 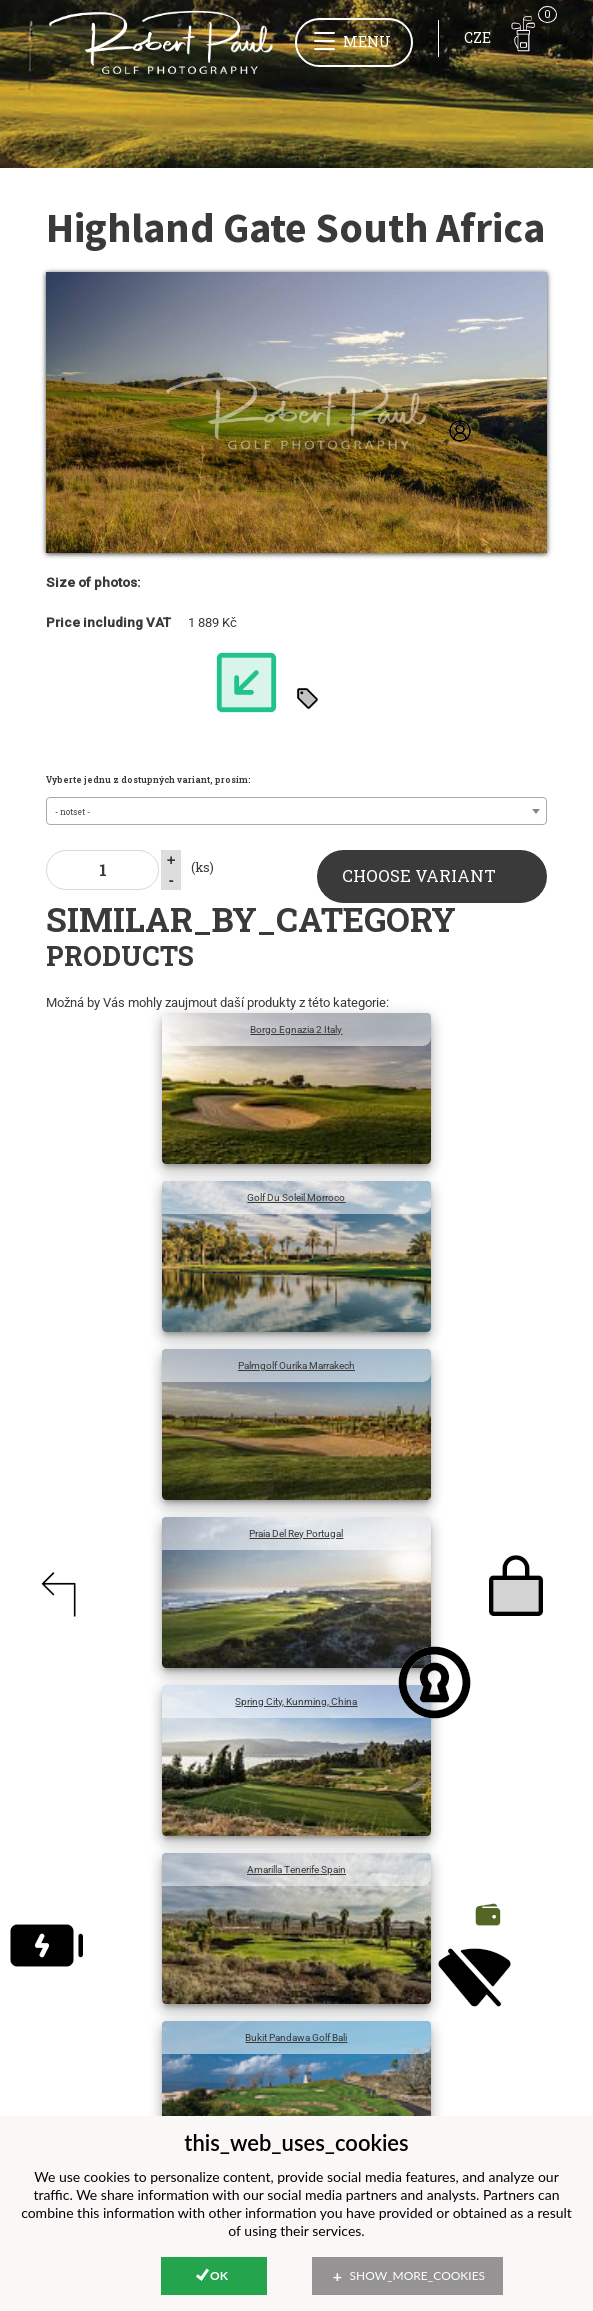 What do you see at coordinates (307, 698) in the screenshot?
I see `view or apply tags to an item` at bounding box center [307, 698].